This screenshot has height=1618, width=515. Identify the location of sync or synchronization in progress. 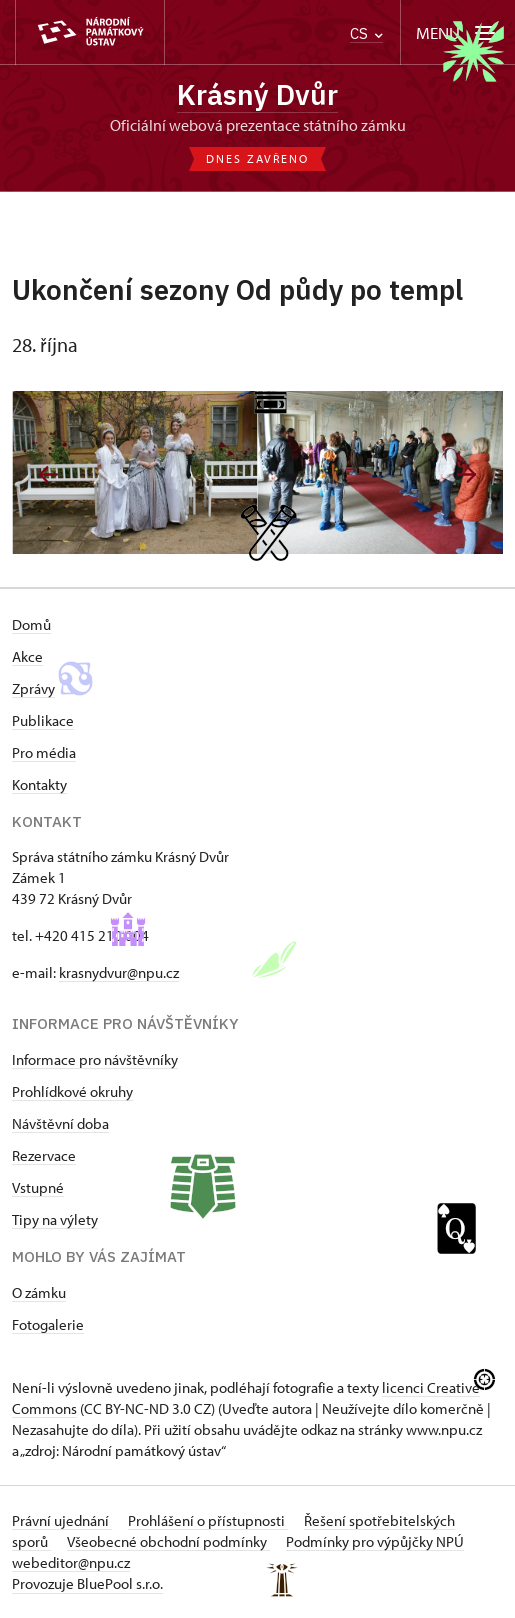
(75, 678).